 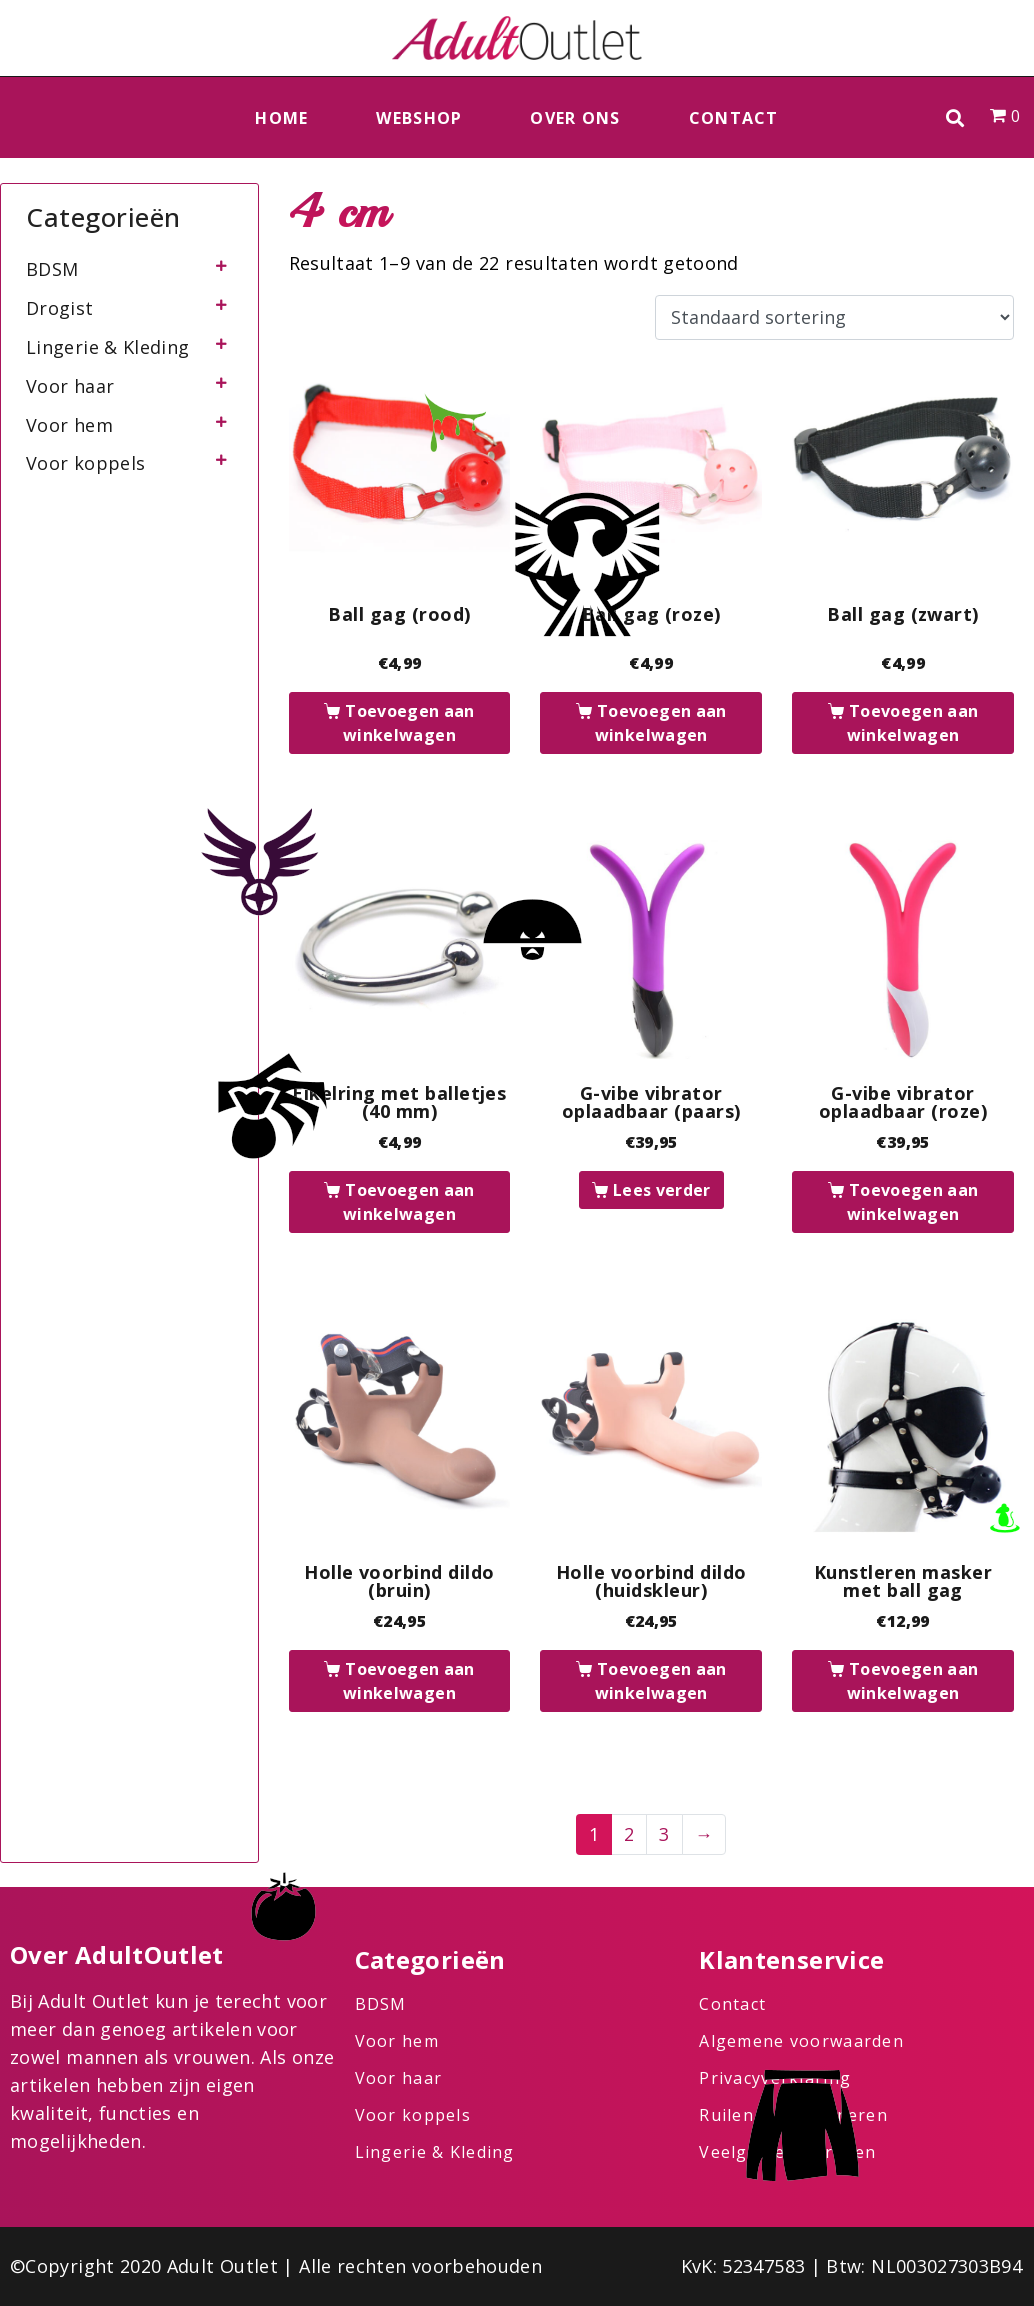 I want to click on select tomato as an ingredient, so click(x=283, y=1906).